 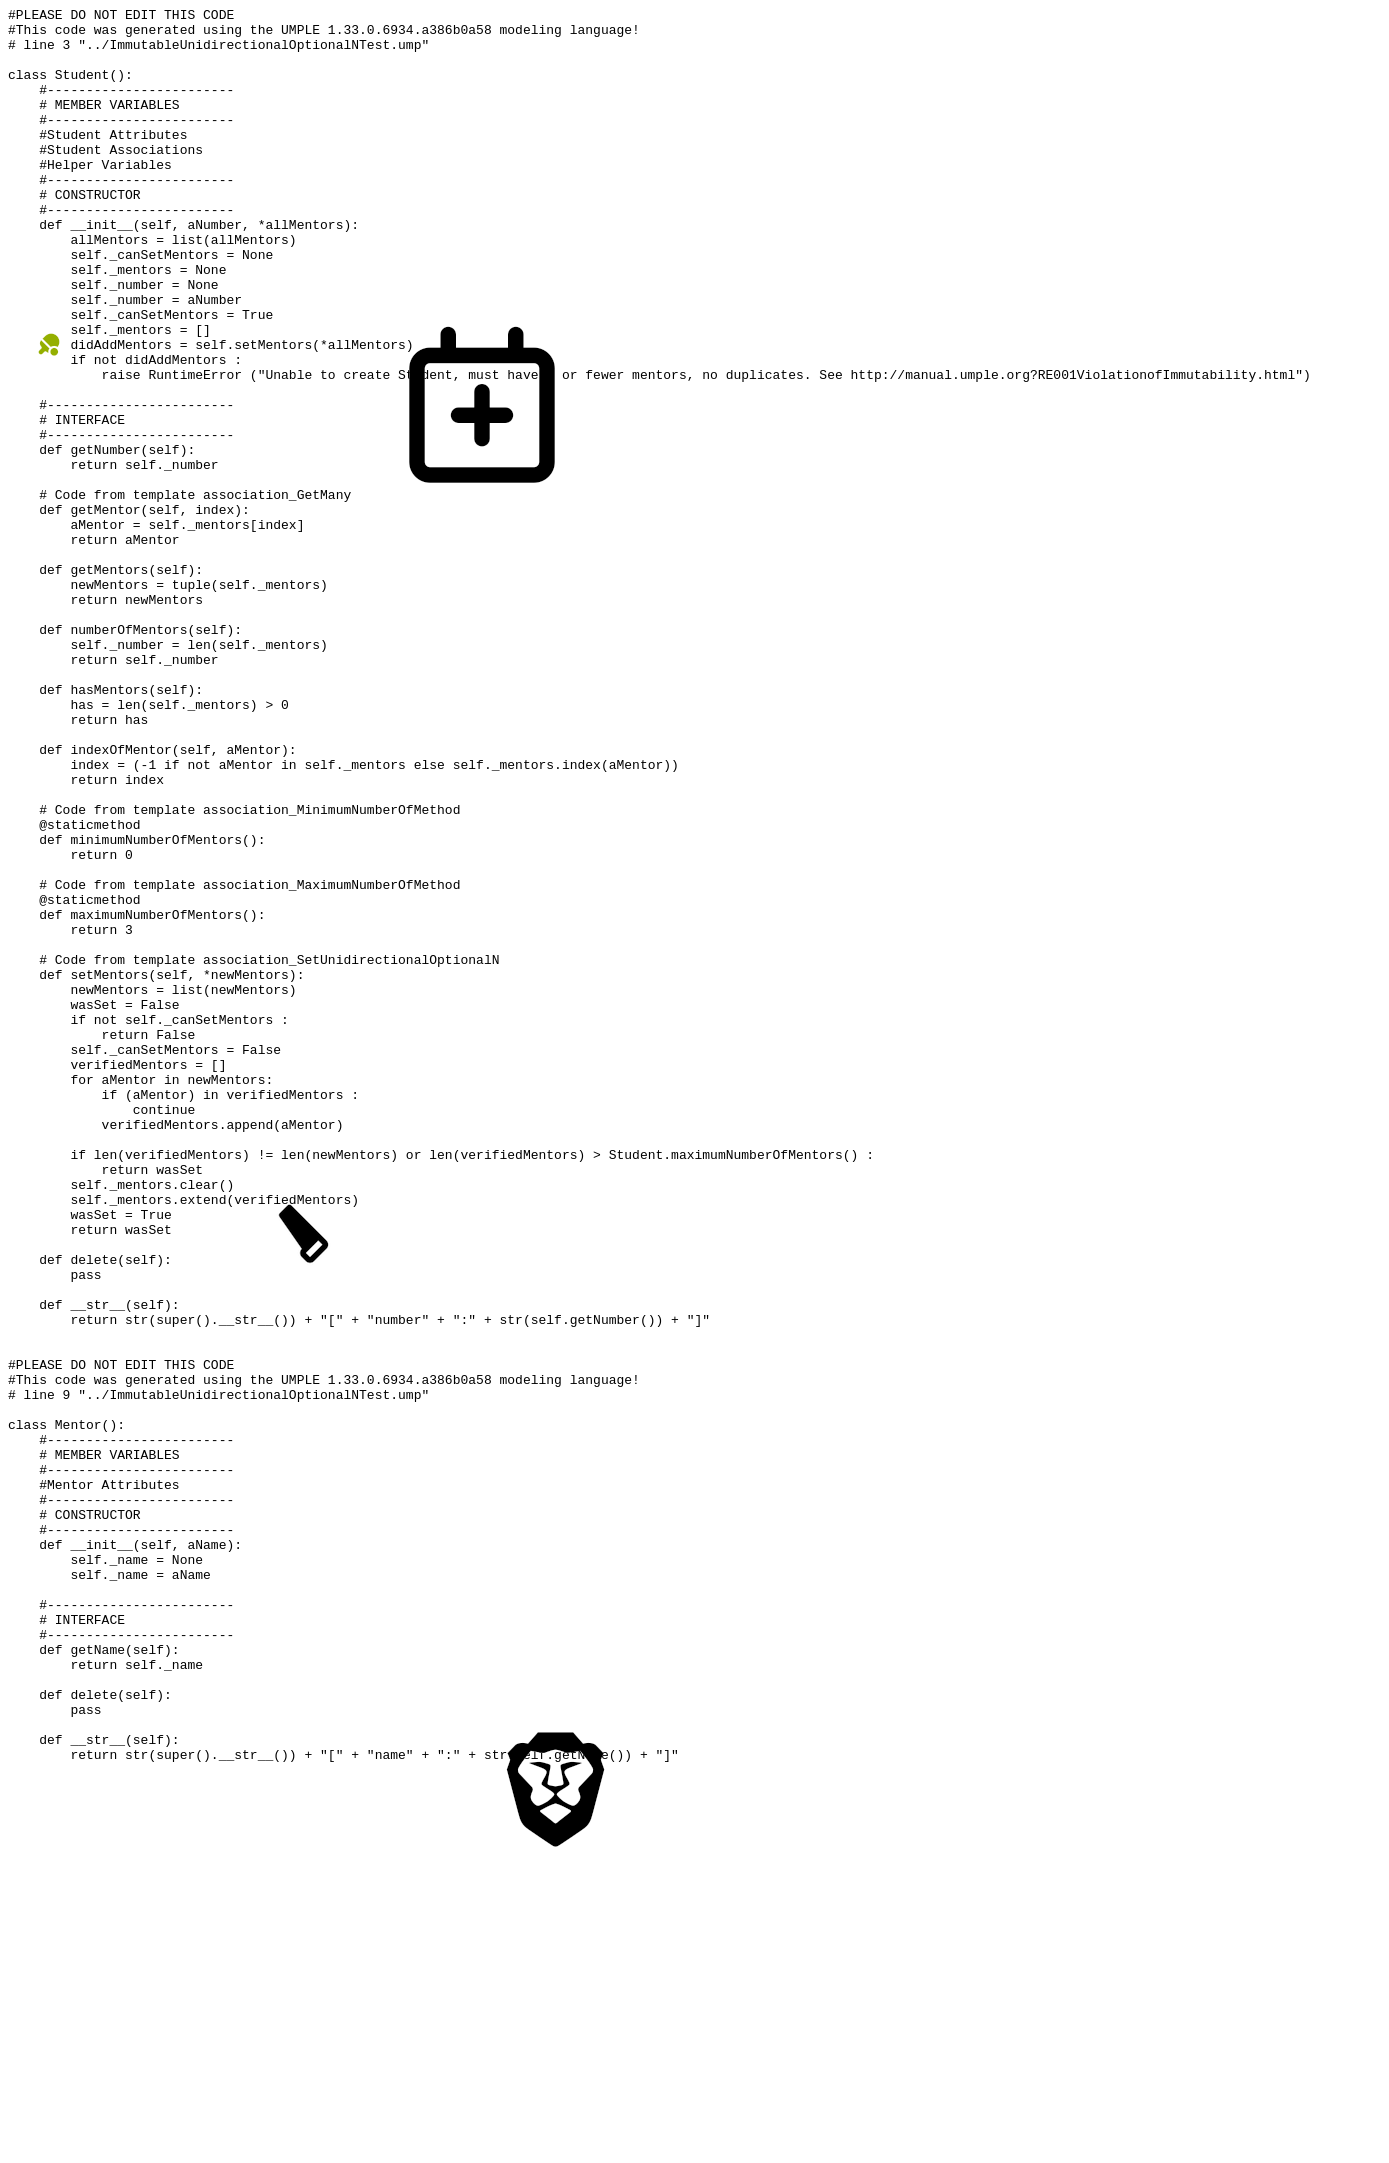 What do you see at coordinates (49, 344) in the screenshot?
I see `access table tennis or ping pong game` at bounding box center [49, 344].